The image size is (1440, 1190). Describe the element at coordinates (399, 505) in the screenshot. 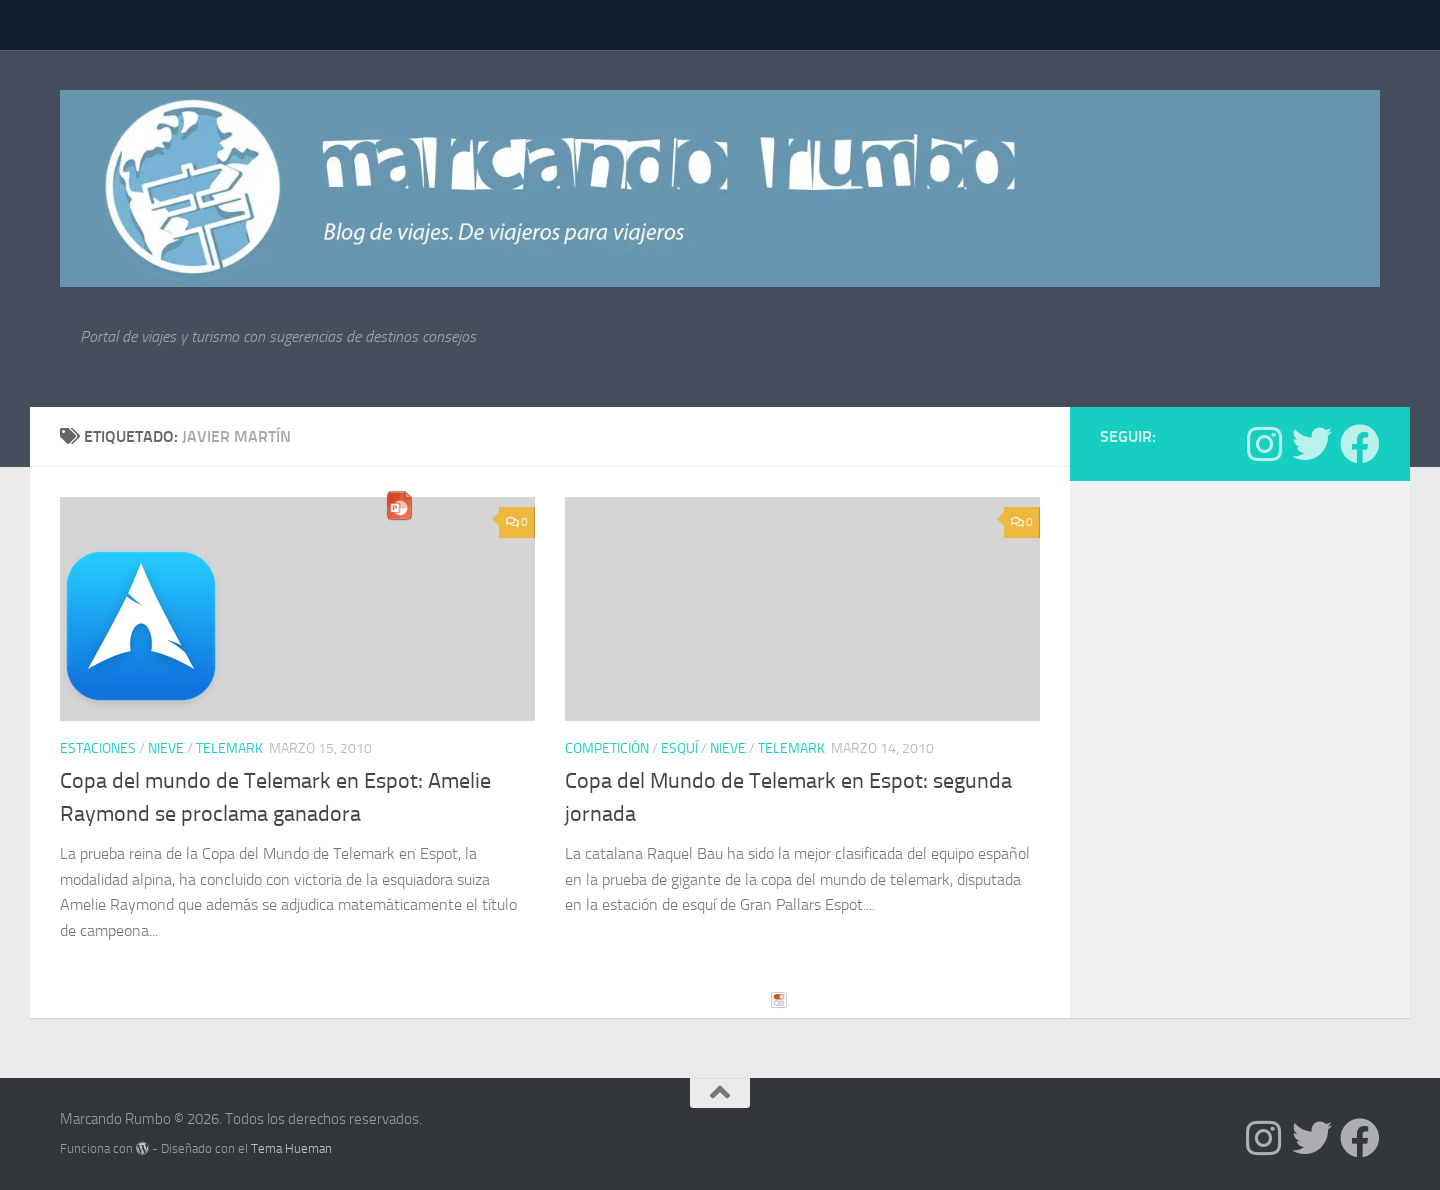

I see `a PowerPoint slideshow file` at that location.